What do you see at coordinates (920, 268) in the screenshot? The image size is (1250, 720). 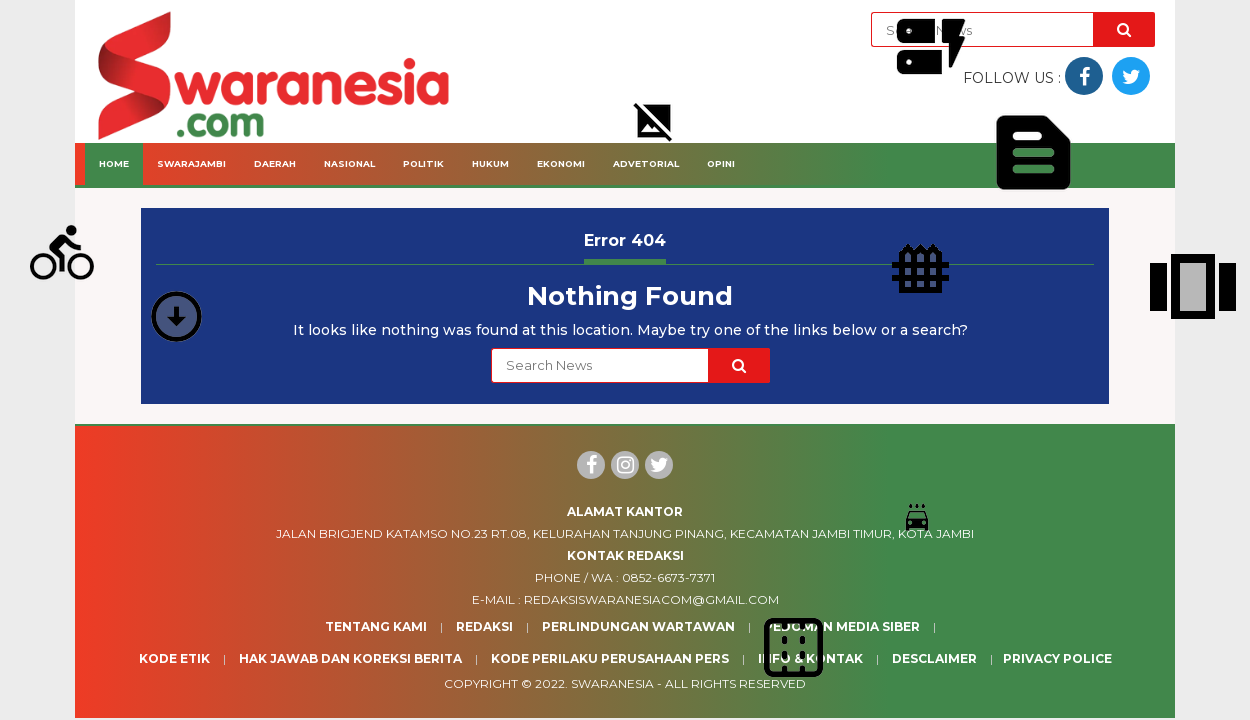 I see `access fence or boundary settings` at bounding box center [920, 268].